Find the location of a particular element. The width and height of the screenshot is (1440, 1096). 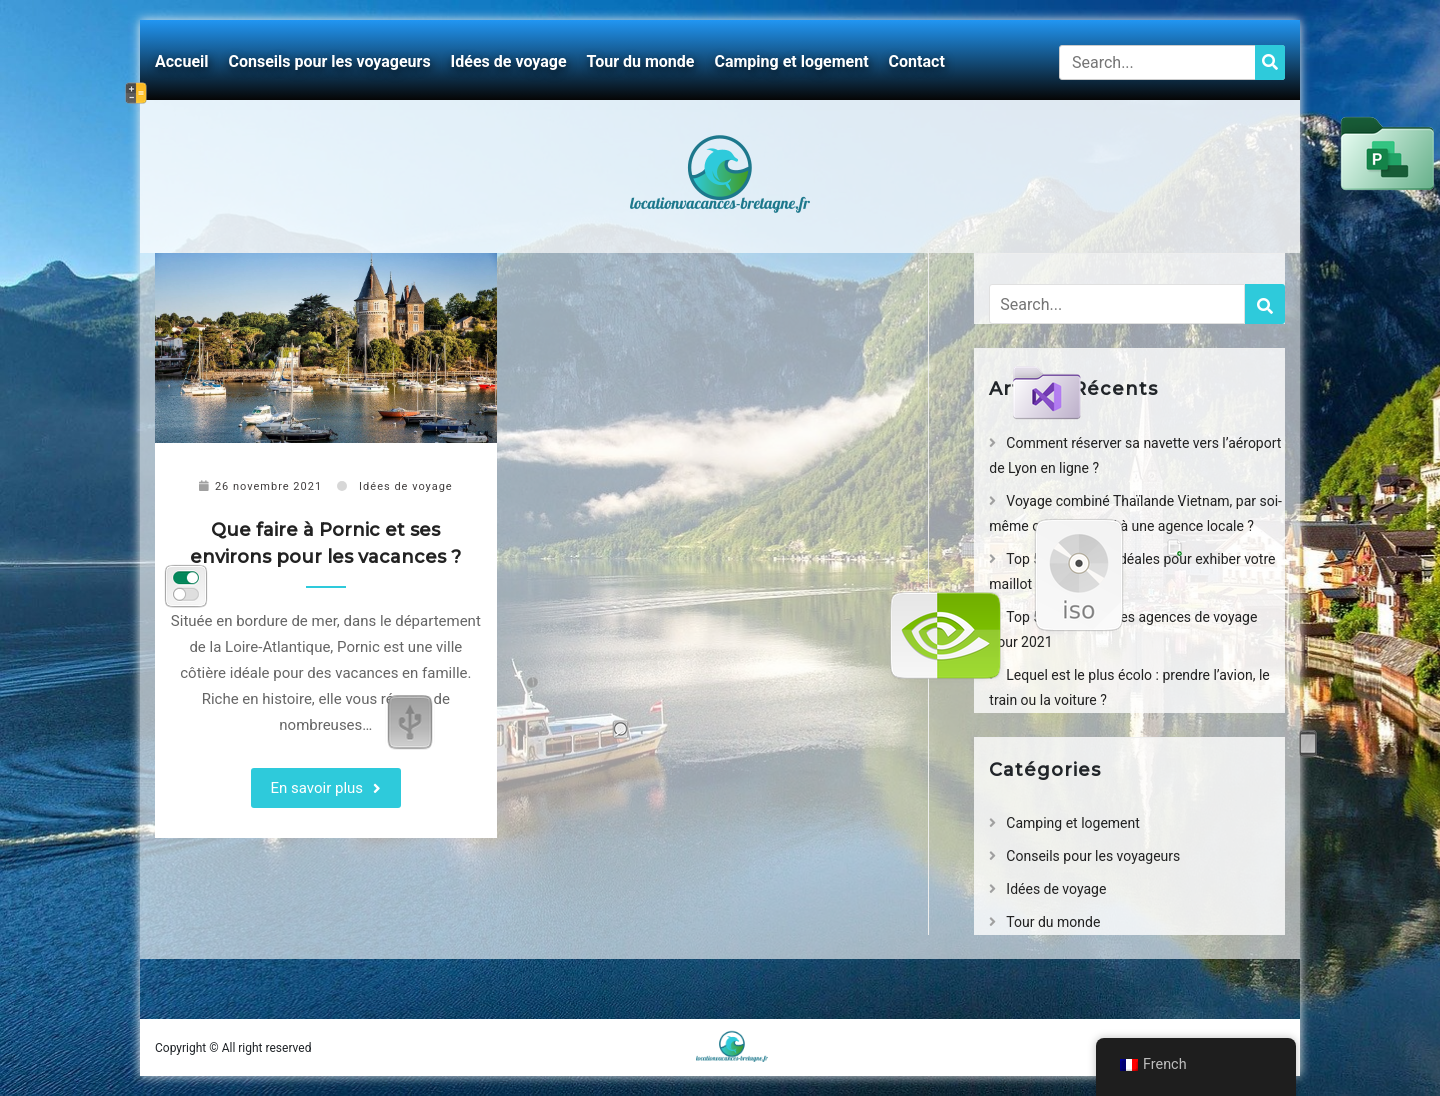

a CD/DVD disc image file (ISO format) is located at coordinates (1079, 575).